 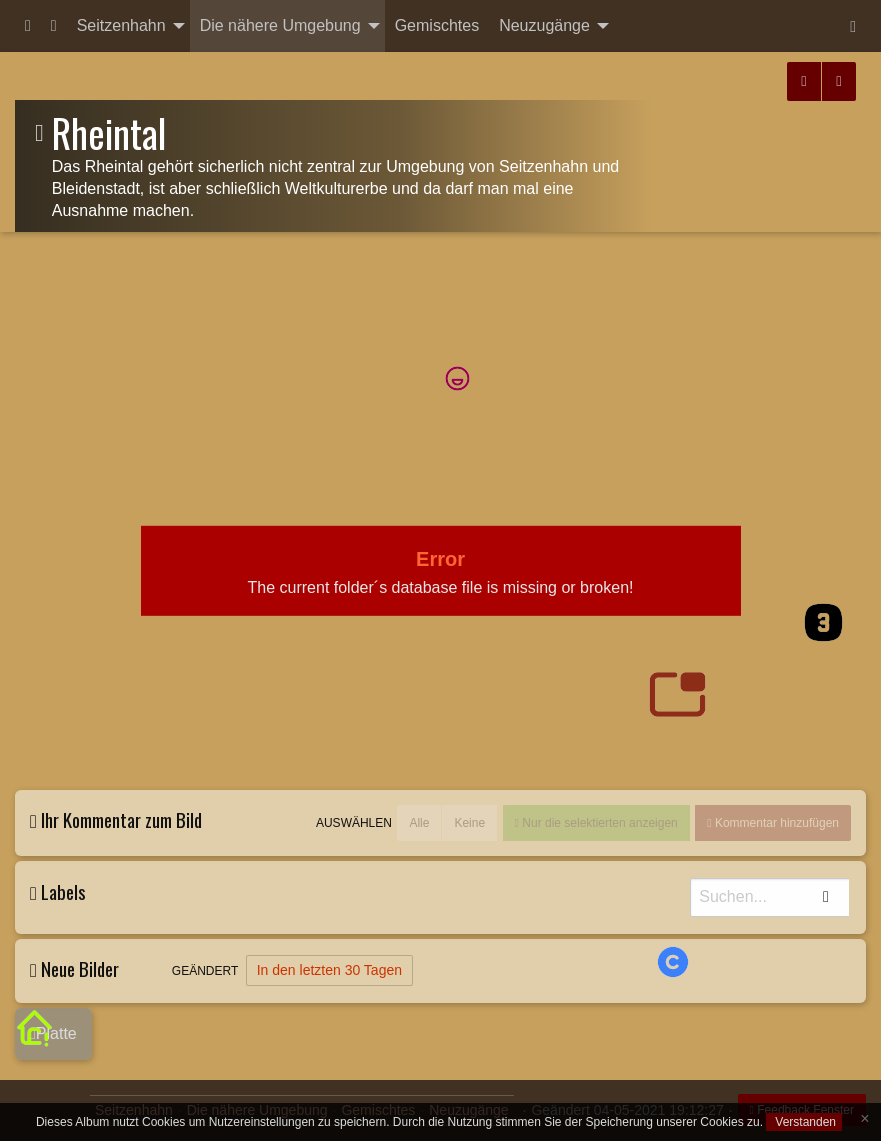 What do you see at coordinates (34, 1027) in the screenshot?
I see `home alert or warning notification` at bounding box center [34, 1027].